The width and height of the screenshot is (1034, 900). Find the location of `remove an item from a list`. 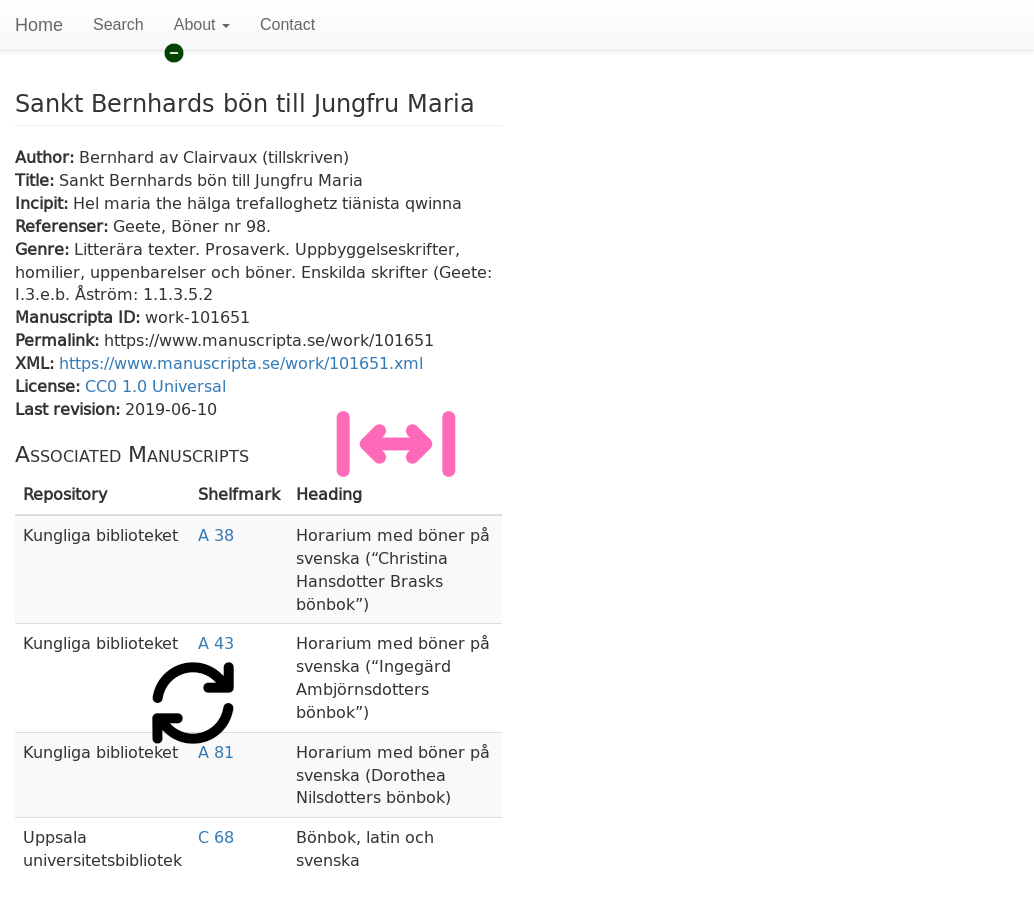

remove an item from a list is located at coordinates (174, 53).